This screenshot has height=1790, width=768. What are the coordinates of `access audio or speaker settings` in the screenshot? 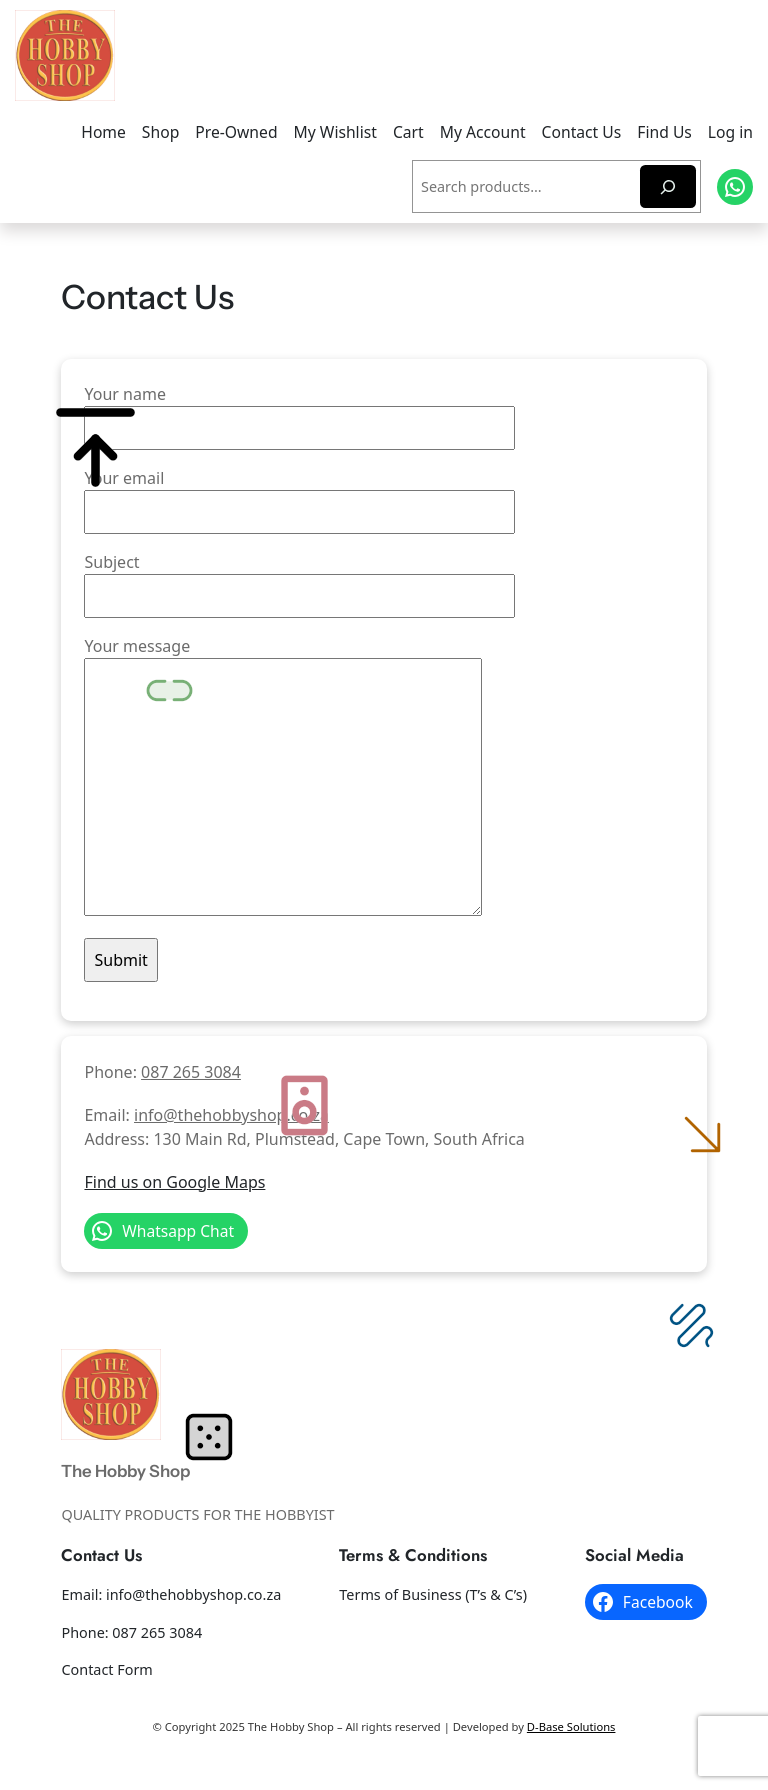 It's located at (304, 1105).